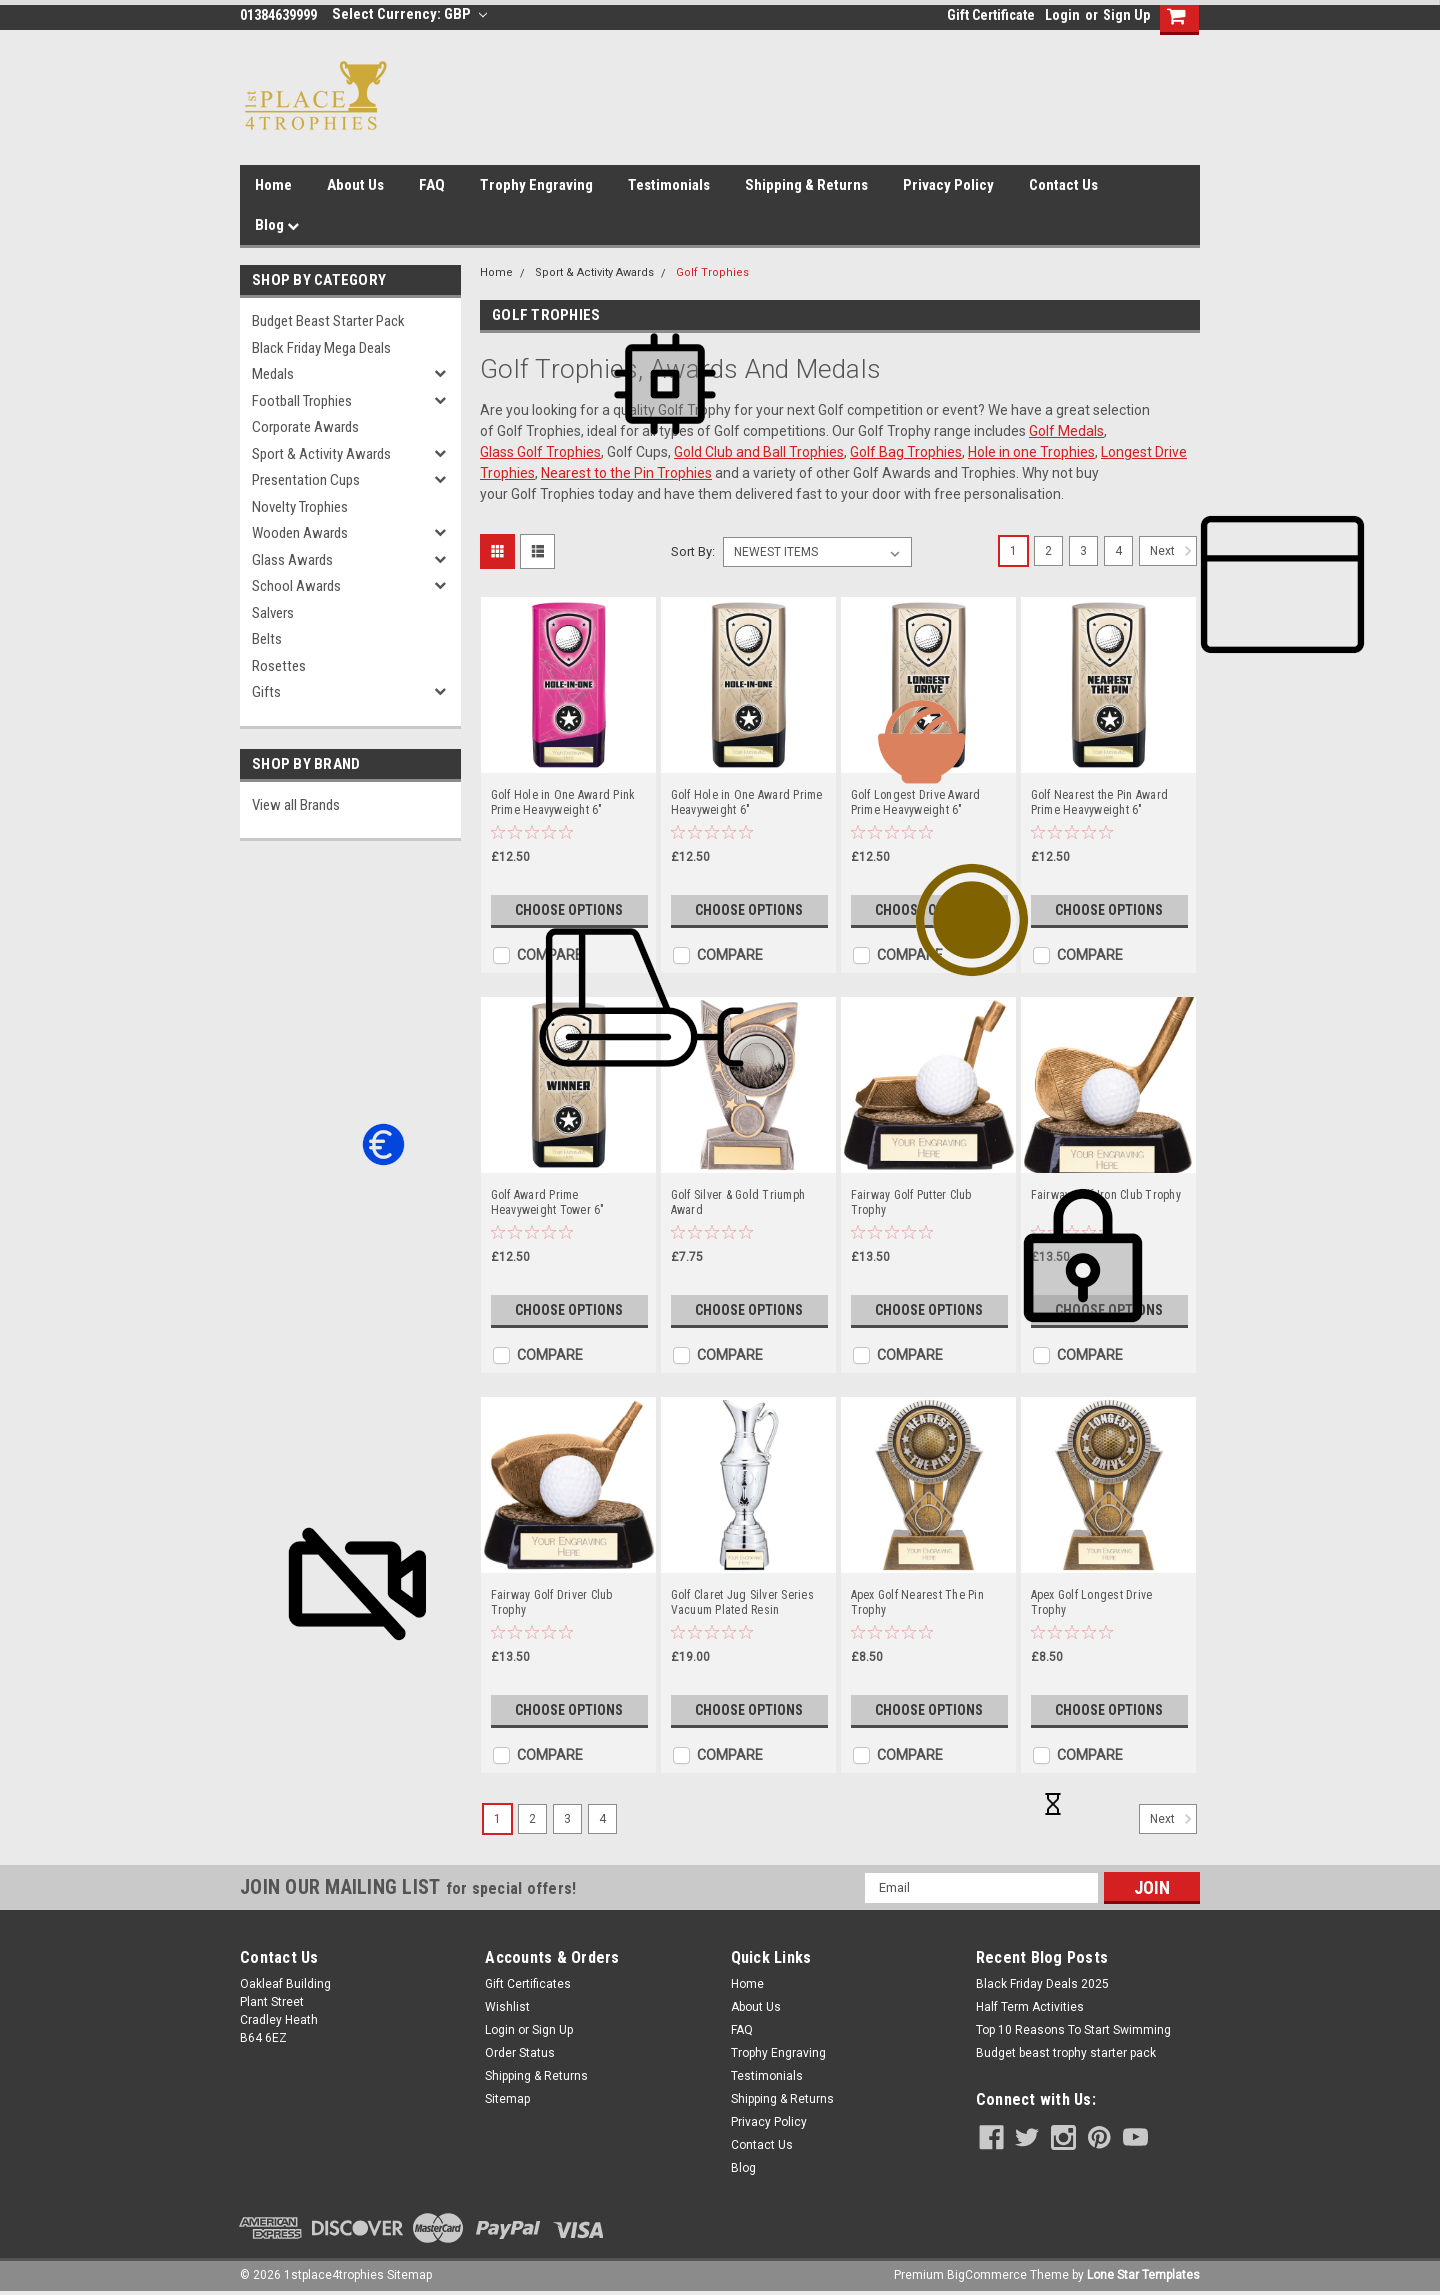  Describe the element at coordinates (1053, 1804) in the screenshot. I see `indicates loading or processing in progress` at that location.